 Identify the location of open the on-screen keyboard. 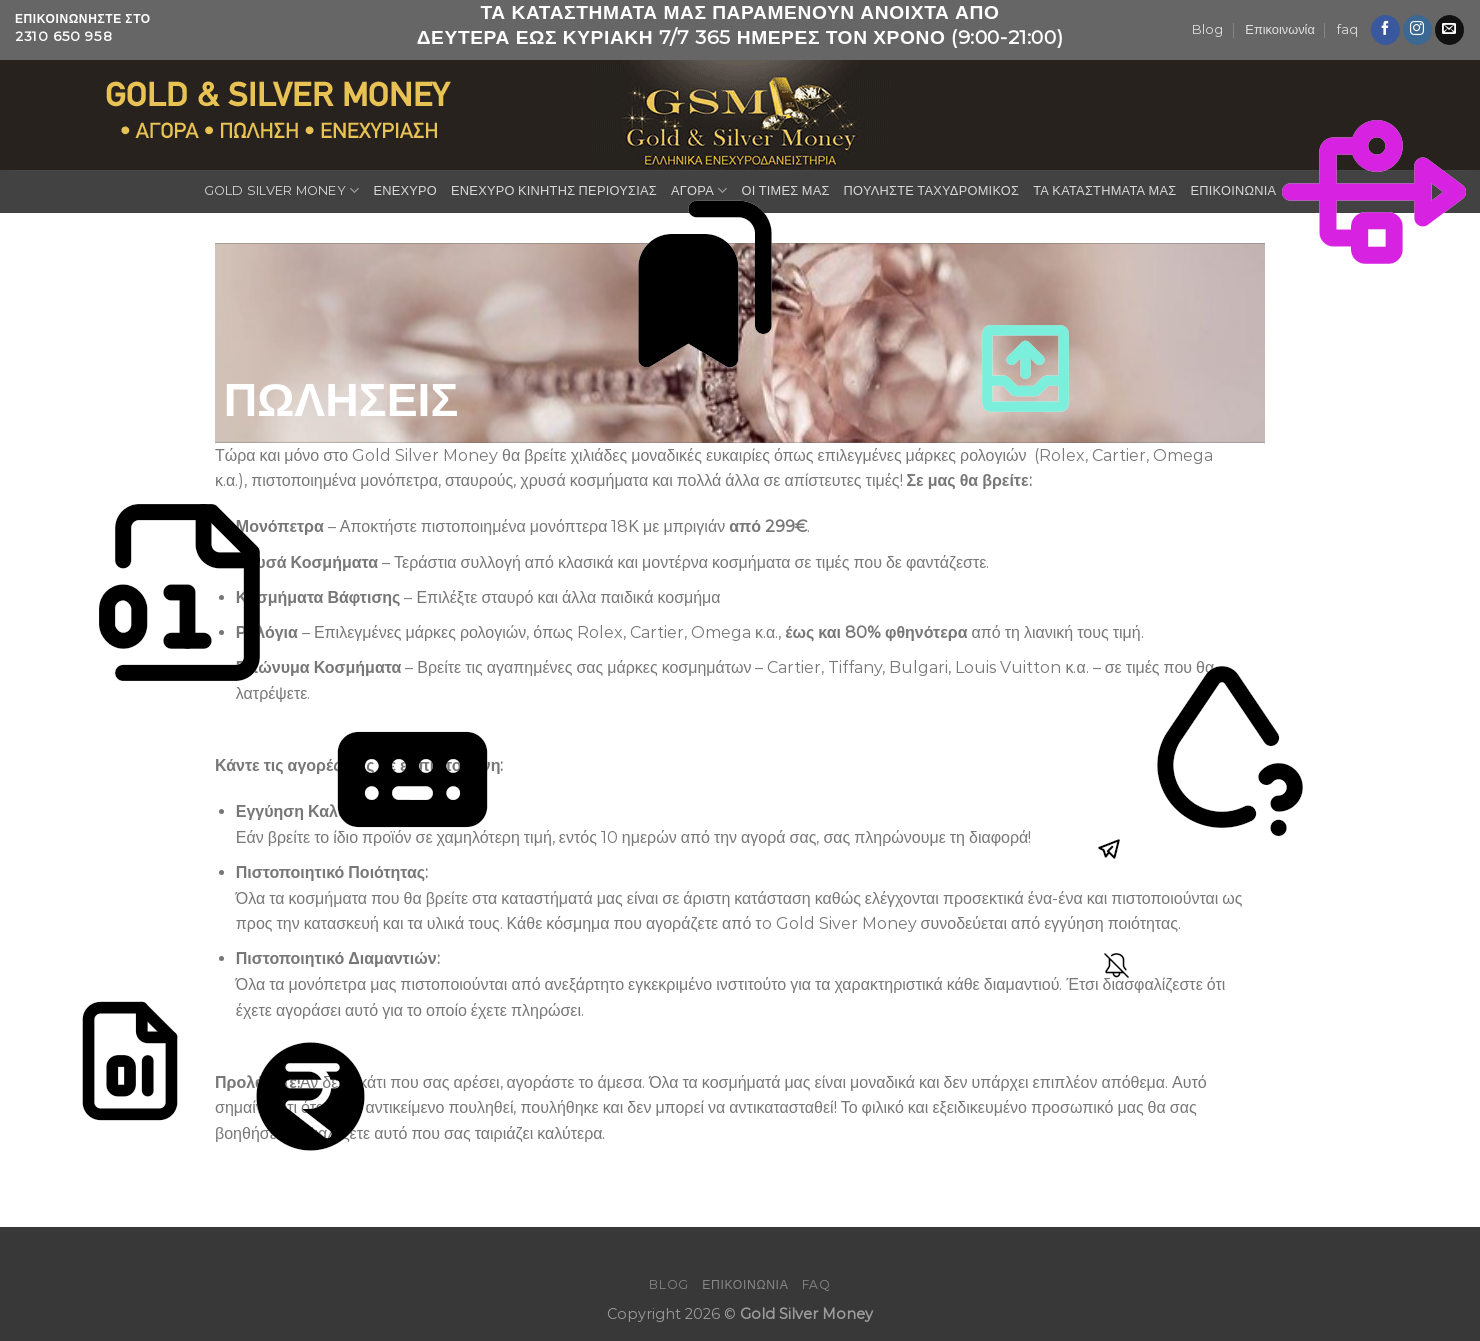
(412, 779).